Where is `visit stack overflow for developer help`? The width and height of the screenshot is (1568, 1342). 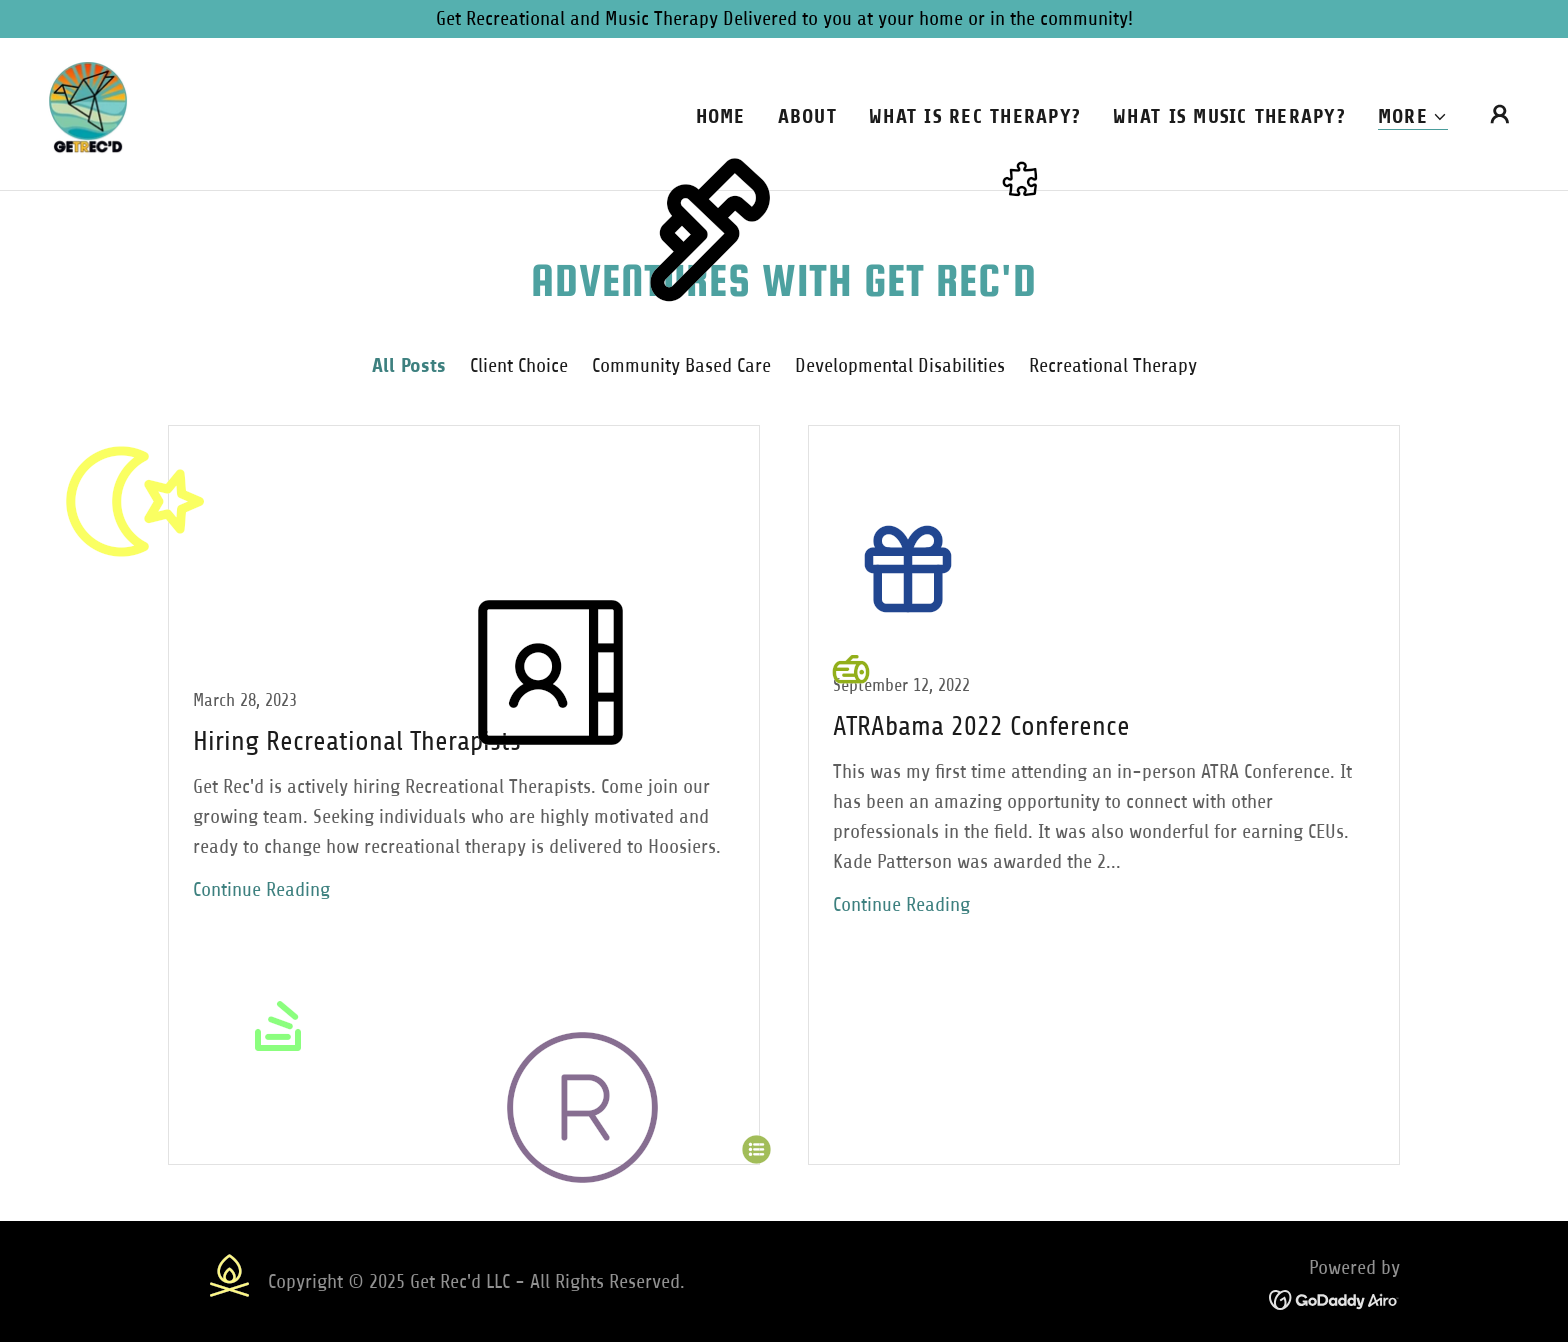
visit stack overflow for developer help is located at coordinates (278, 1026).